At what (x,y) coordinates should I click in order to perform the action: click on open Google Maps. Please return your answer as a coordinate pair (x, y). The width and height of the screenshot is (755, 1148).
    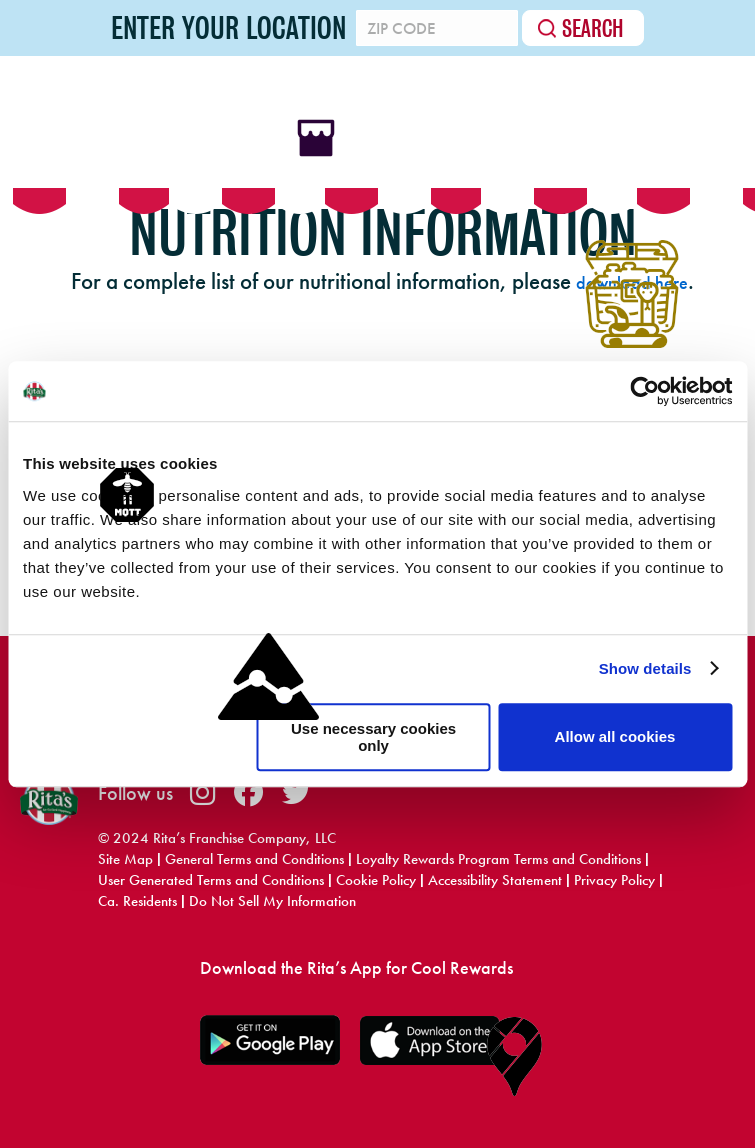
    Looking at the image, I should click on (514, 1056).